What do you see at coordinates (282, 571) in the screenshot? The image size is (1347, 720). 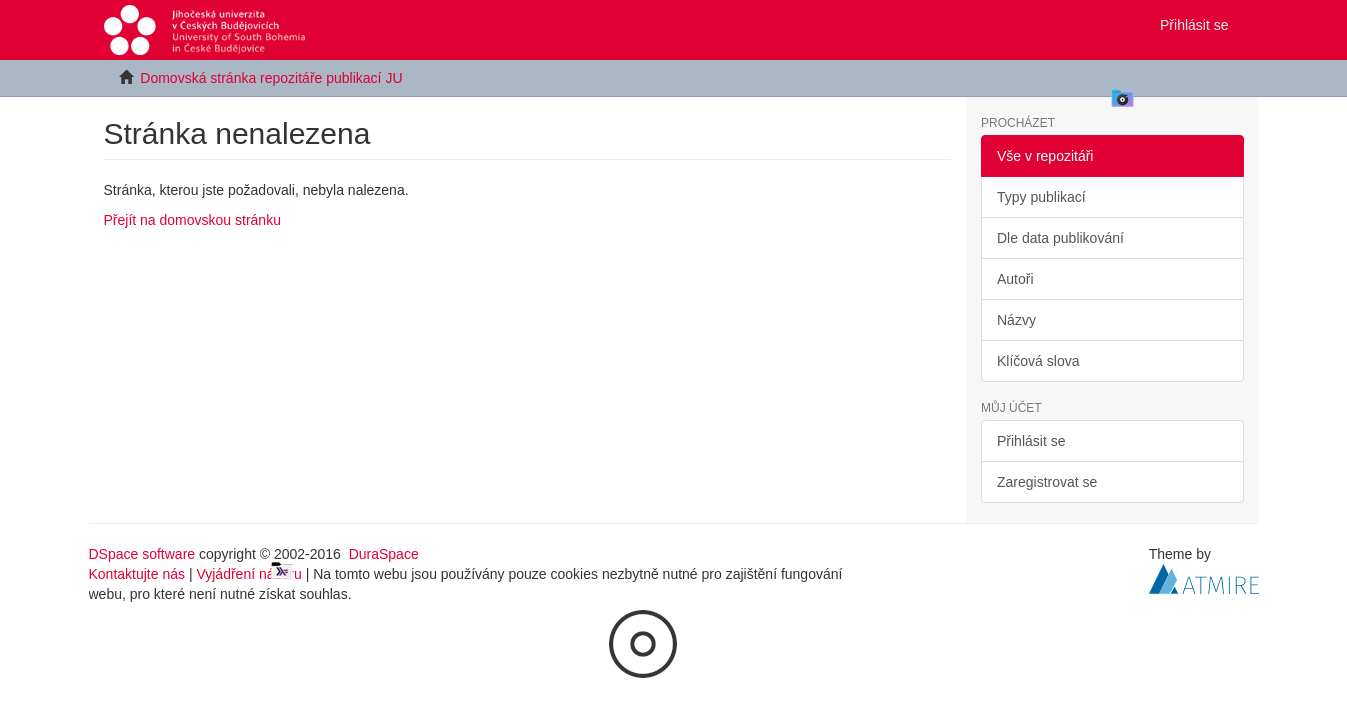 I see `open folder containing haskell project files` at bounding box center [282, 571].